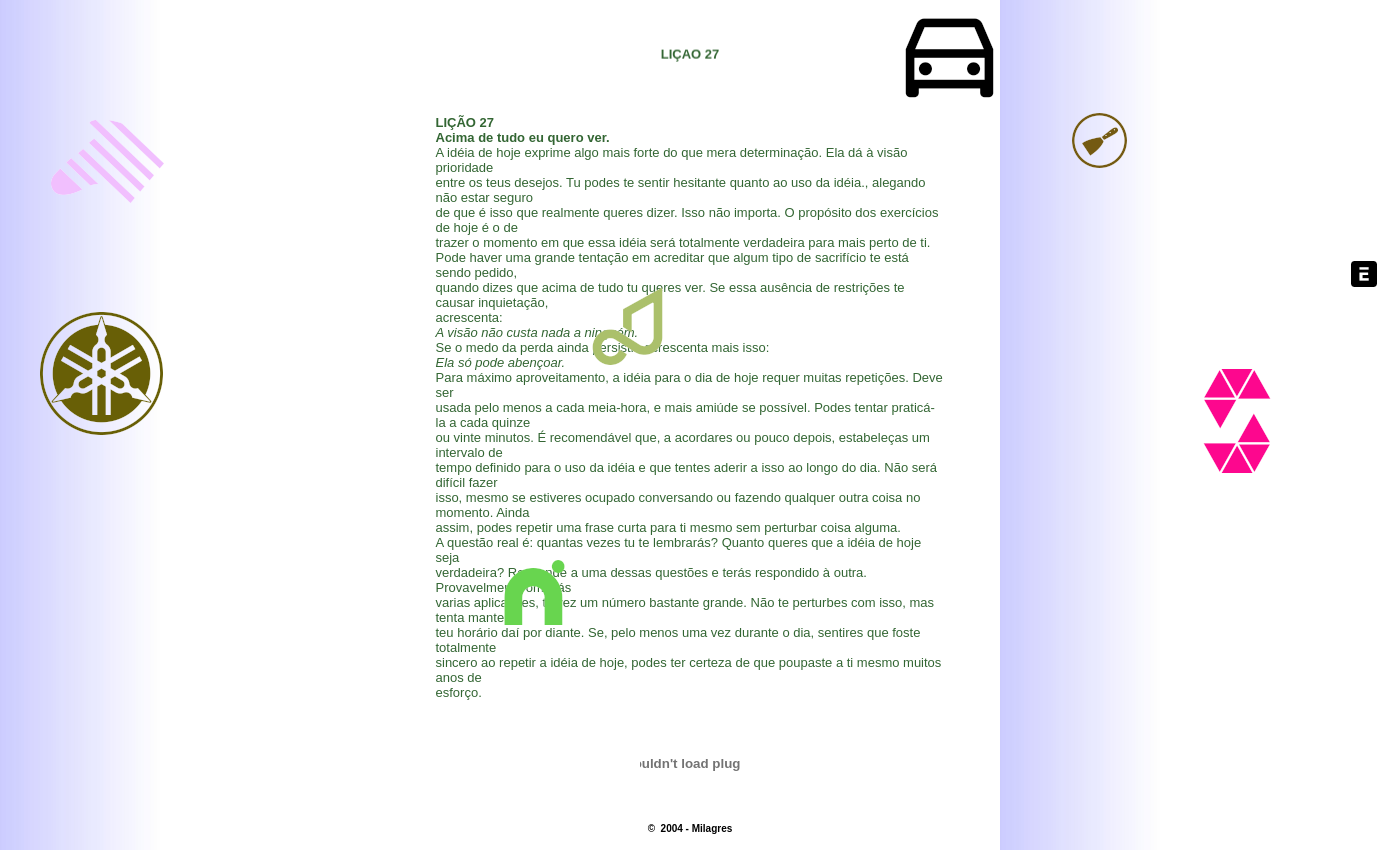  Describe the element at coordinates (101, 373) in the screenshot. I see `yamaha motor corporation logo` at that location.